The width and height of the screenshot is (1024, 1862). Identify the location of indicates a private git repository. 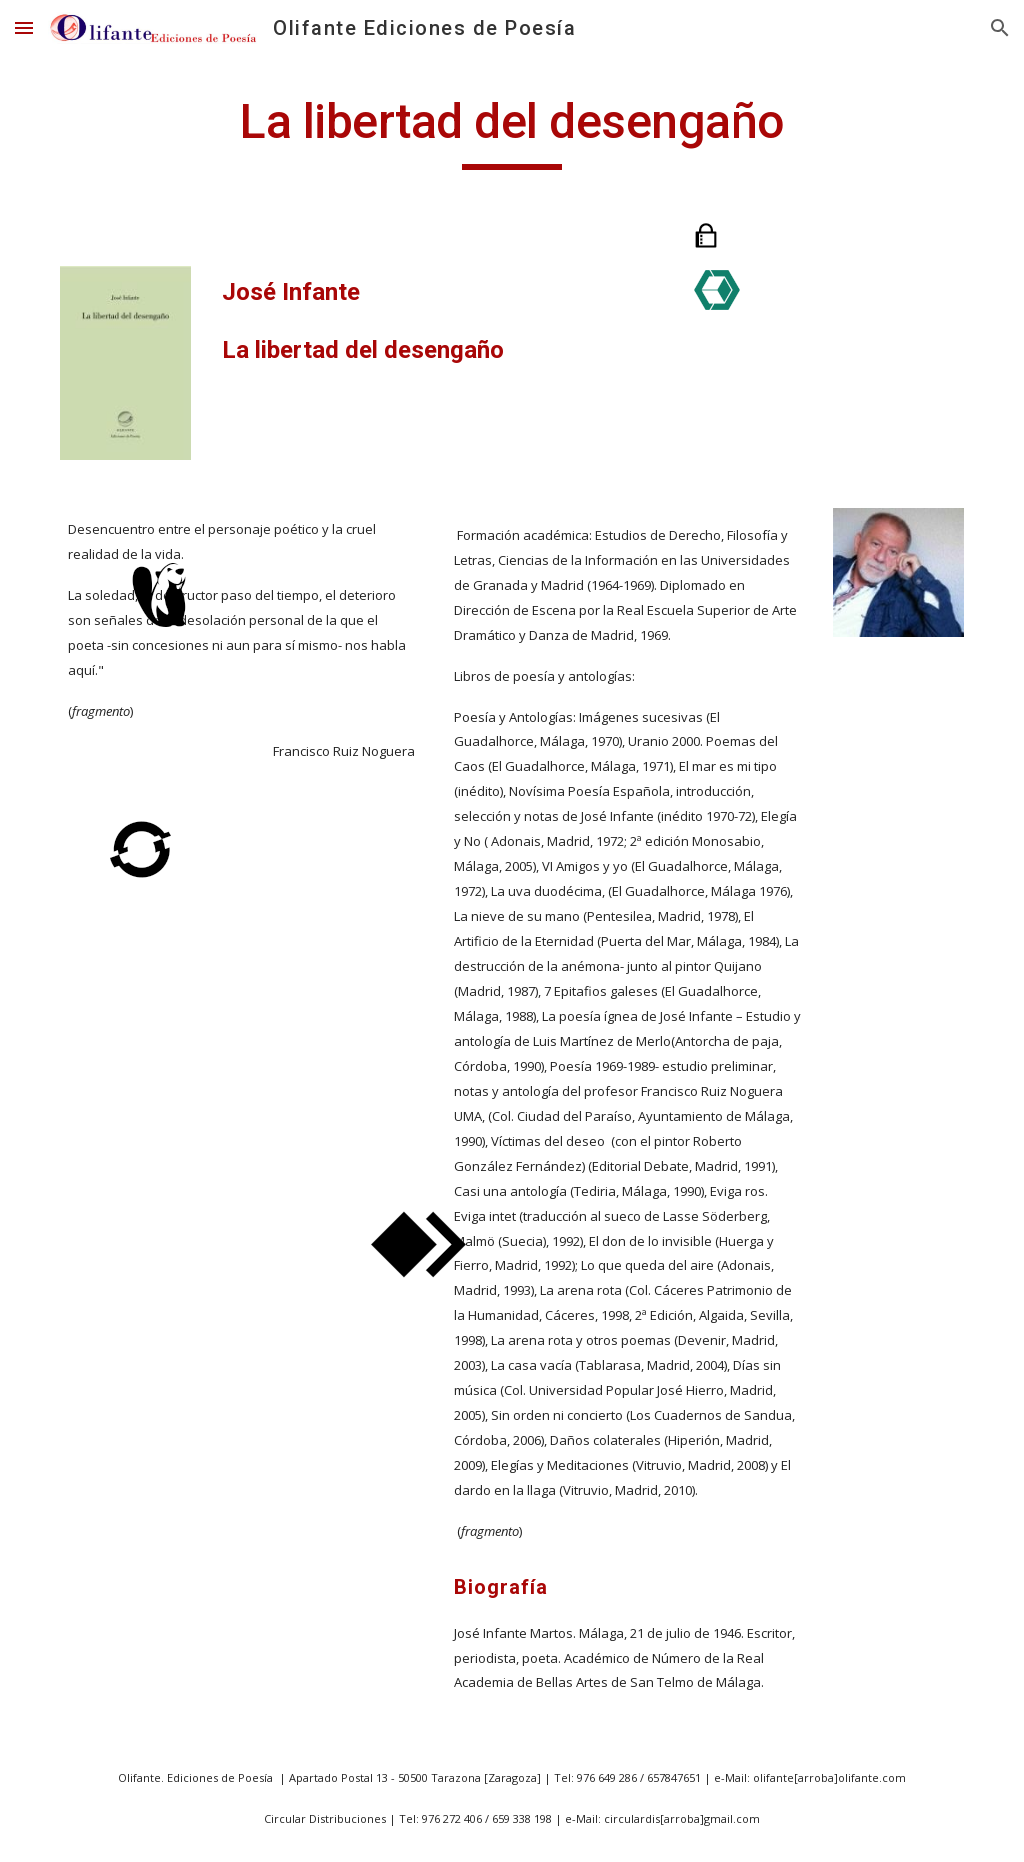
(706, 236).